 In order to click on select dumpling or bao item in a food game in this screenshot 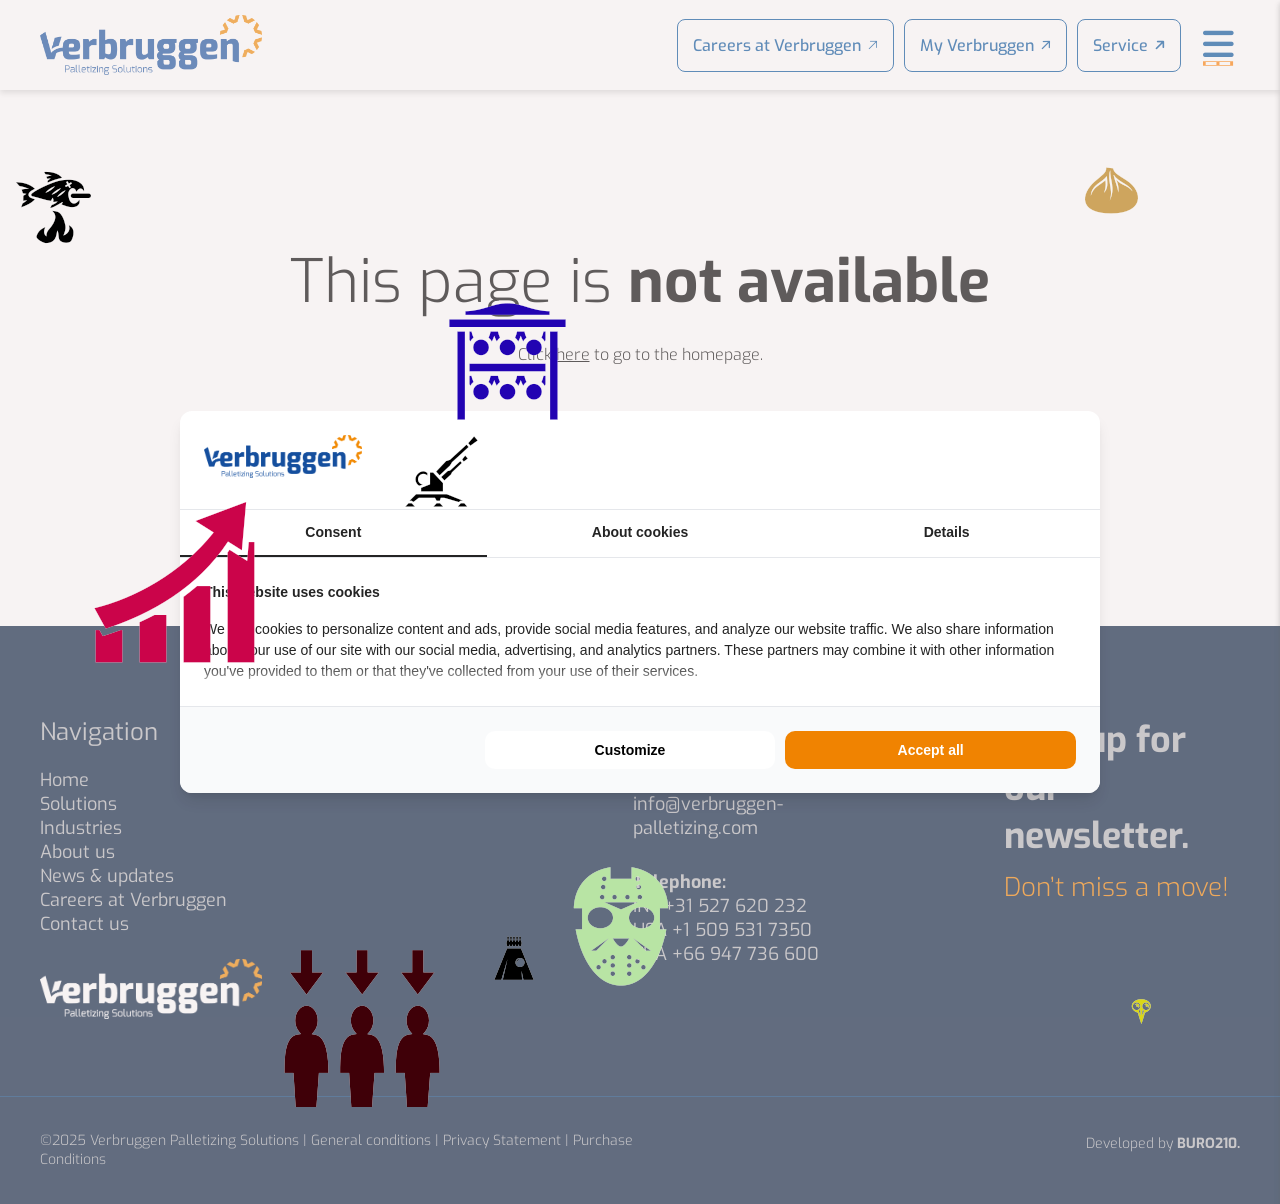, I will do `click(1111, 190)`.